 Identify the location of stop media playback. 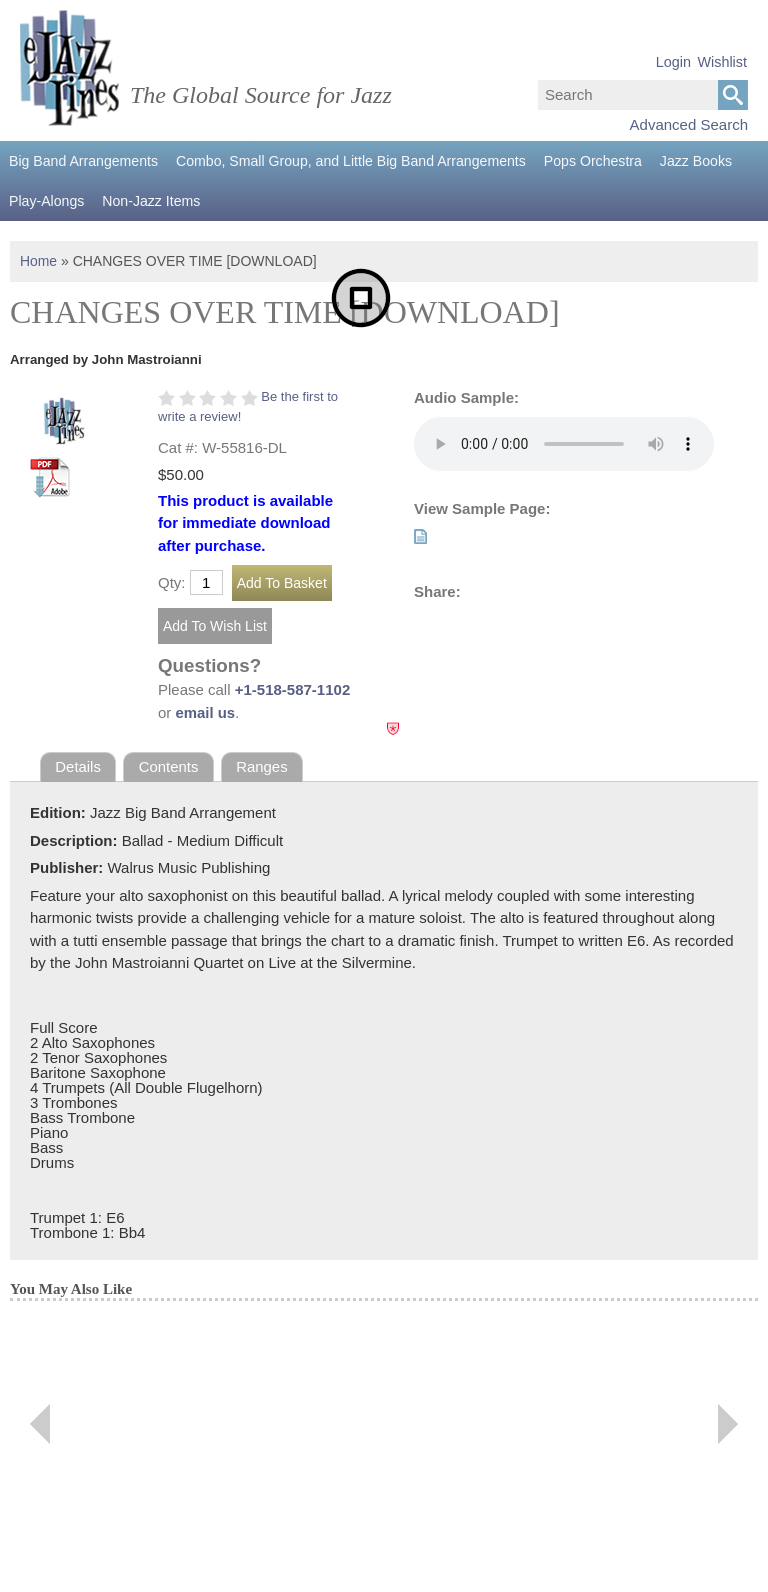
(361, 298).